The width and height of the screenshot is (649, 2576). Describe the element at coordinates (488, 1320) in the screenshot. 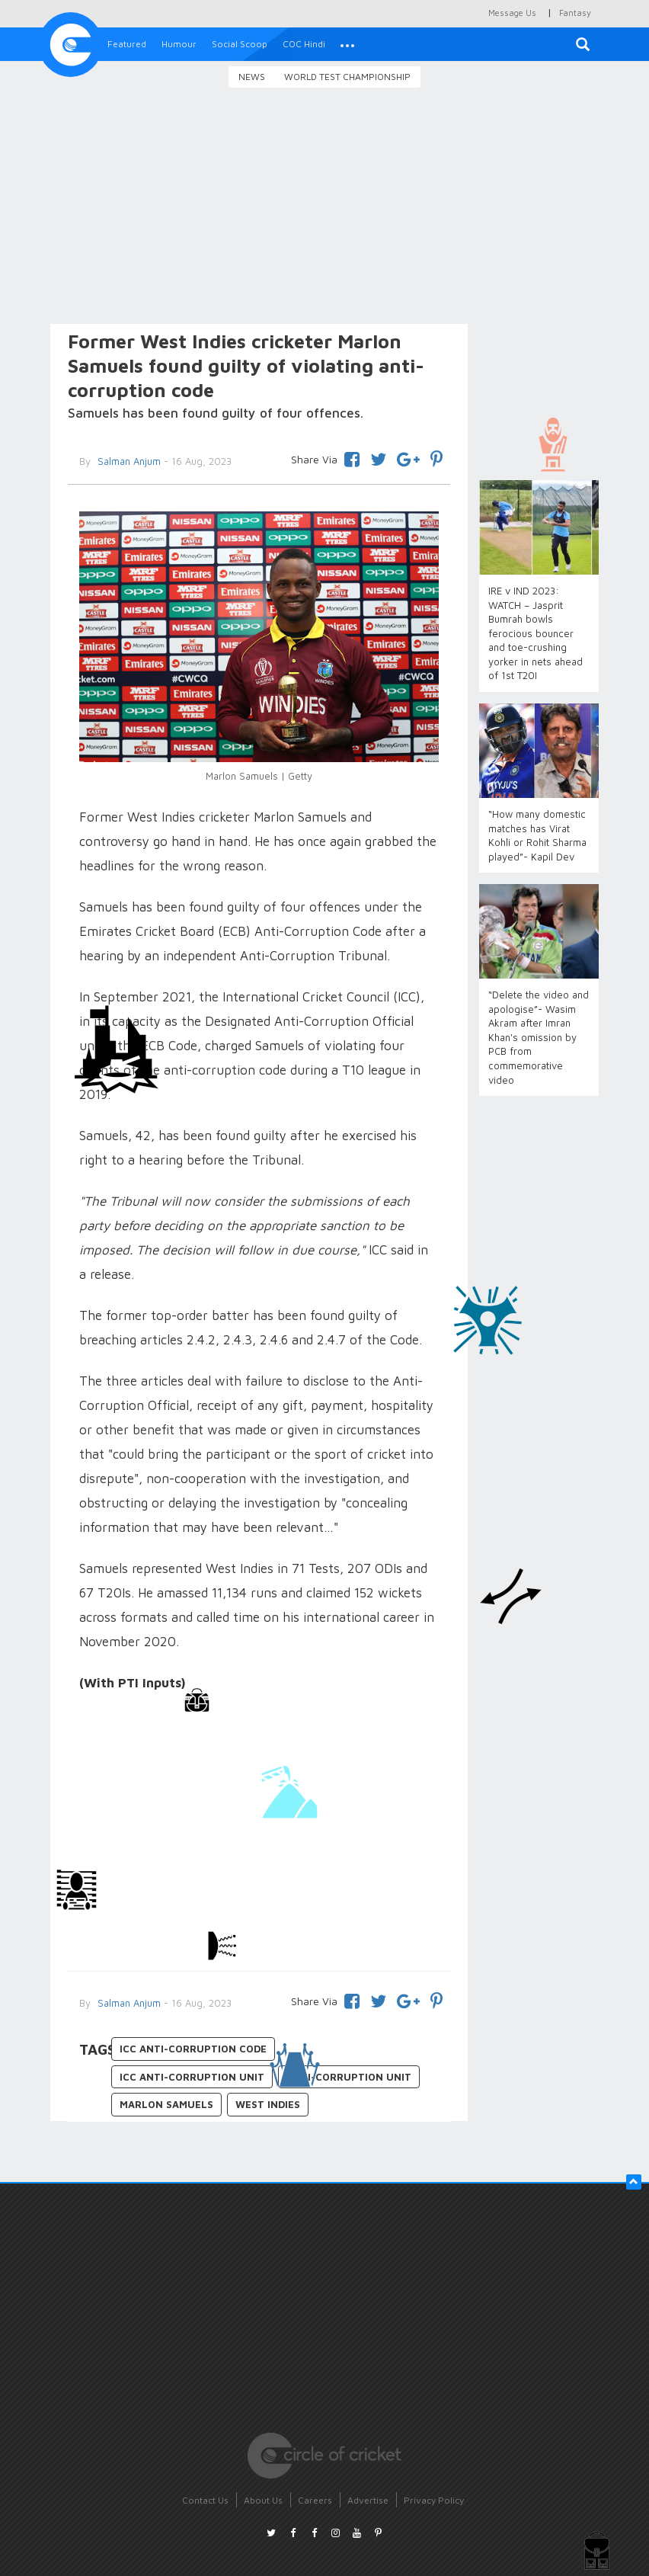

I see `view rare or legendary item details` at that location.